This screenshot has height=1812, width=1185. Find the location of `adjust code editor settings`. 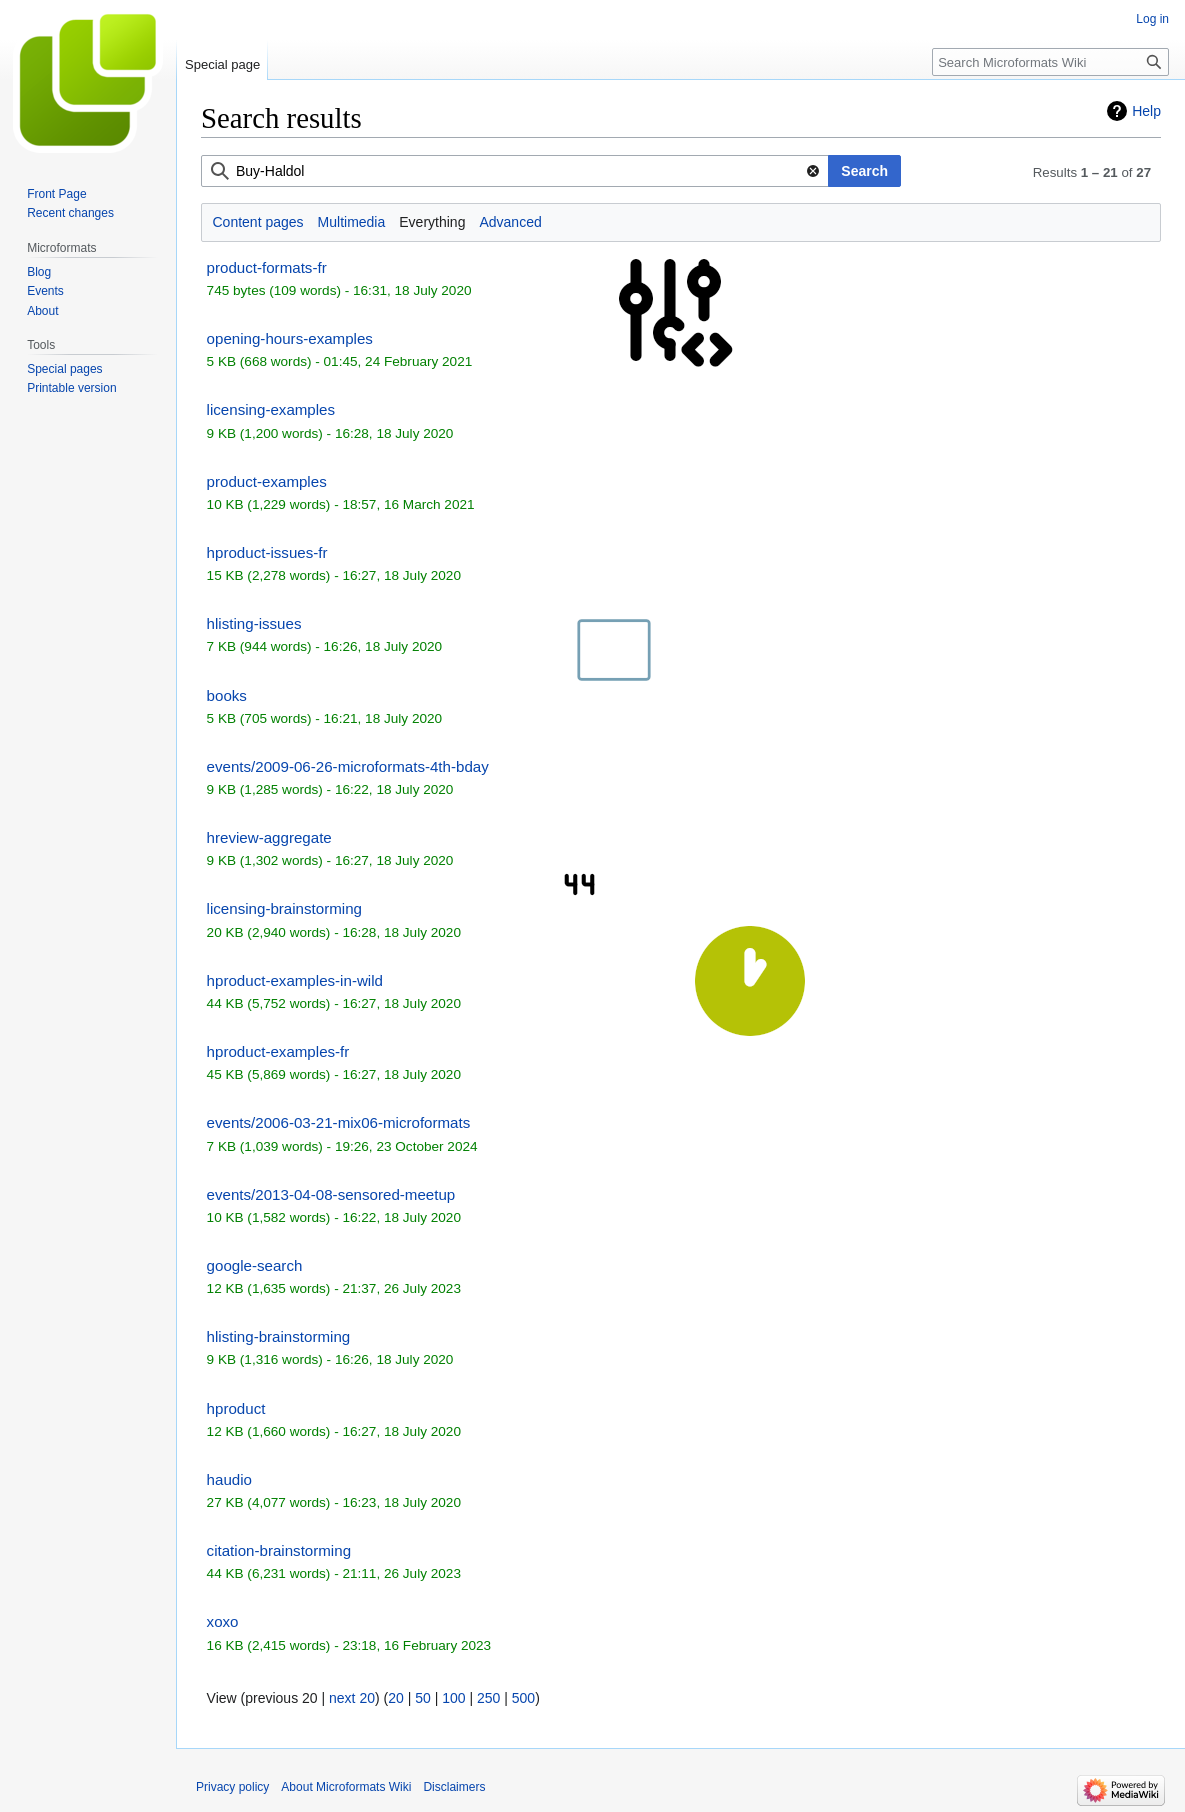

adjust code editor settings is located at coordinates (670, 310).